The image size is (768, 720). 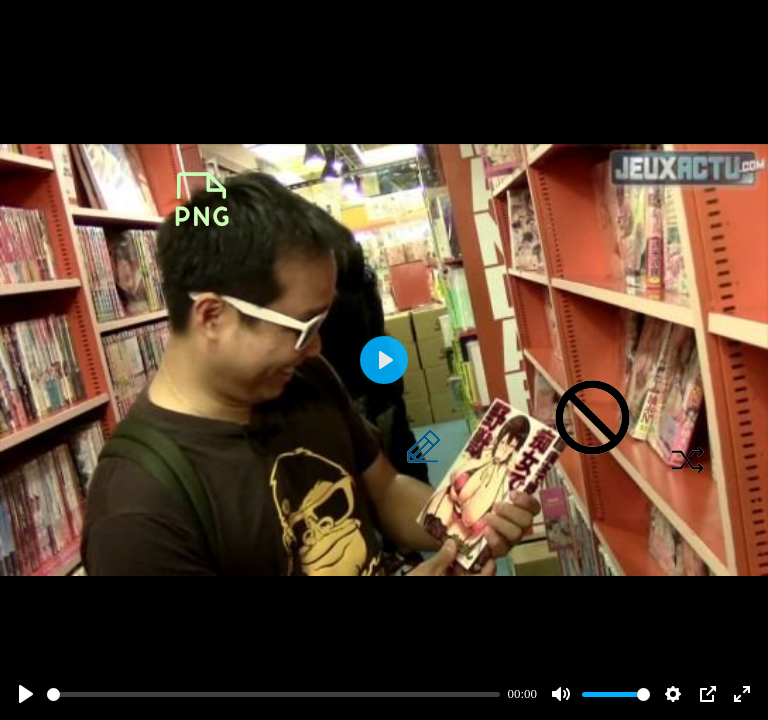 I want to click on indicates a blocked or prohibited action, so click(x=592, y=417).